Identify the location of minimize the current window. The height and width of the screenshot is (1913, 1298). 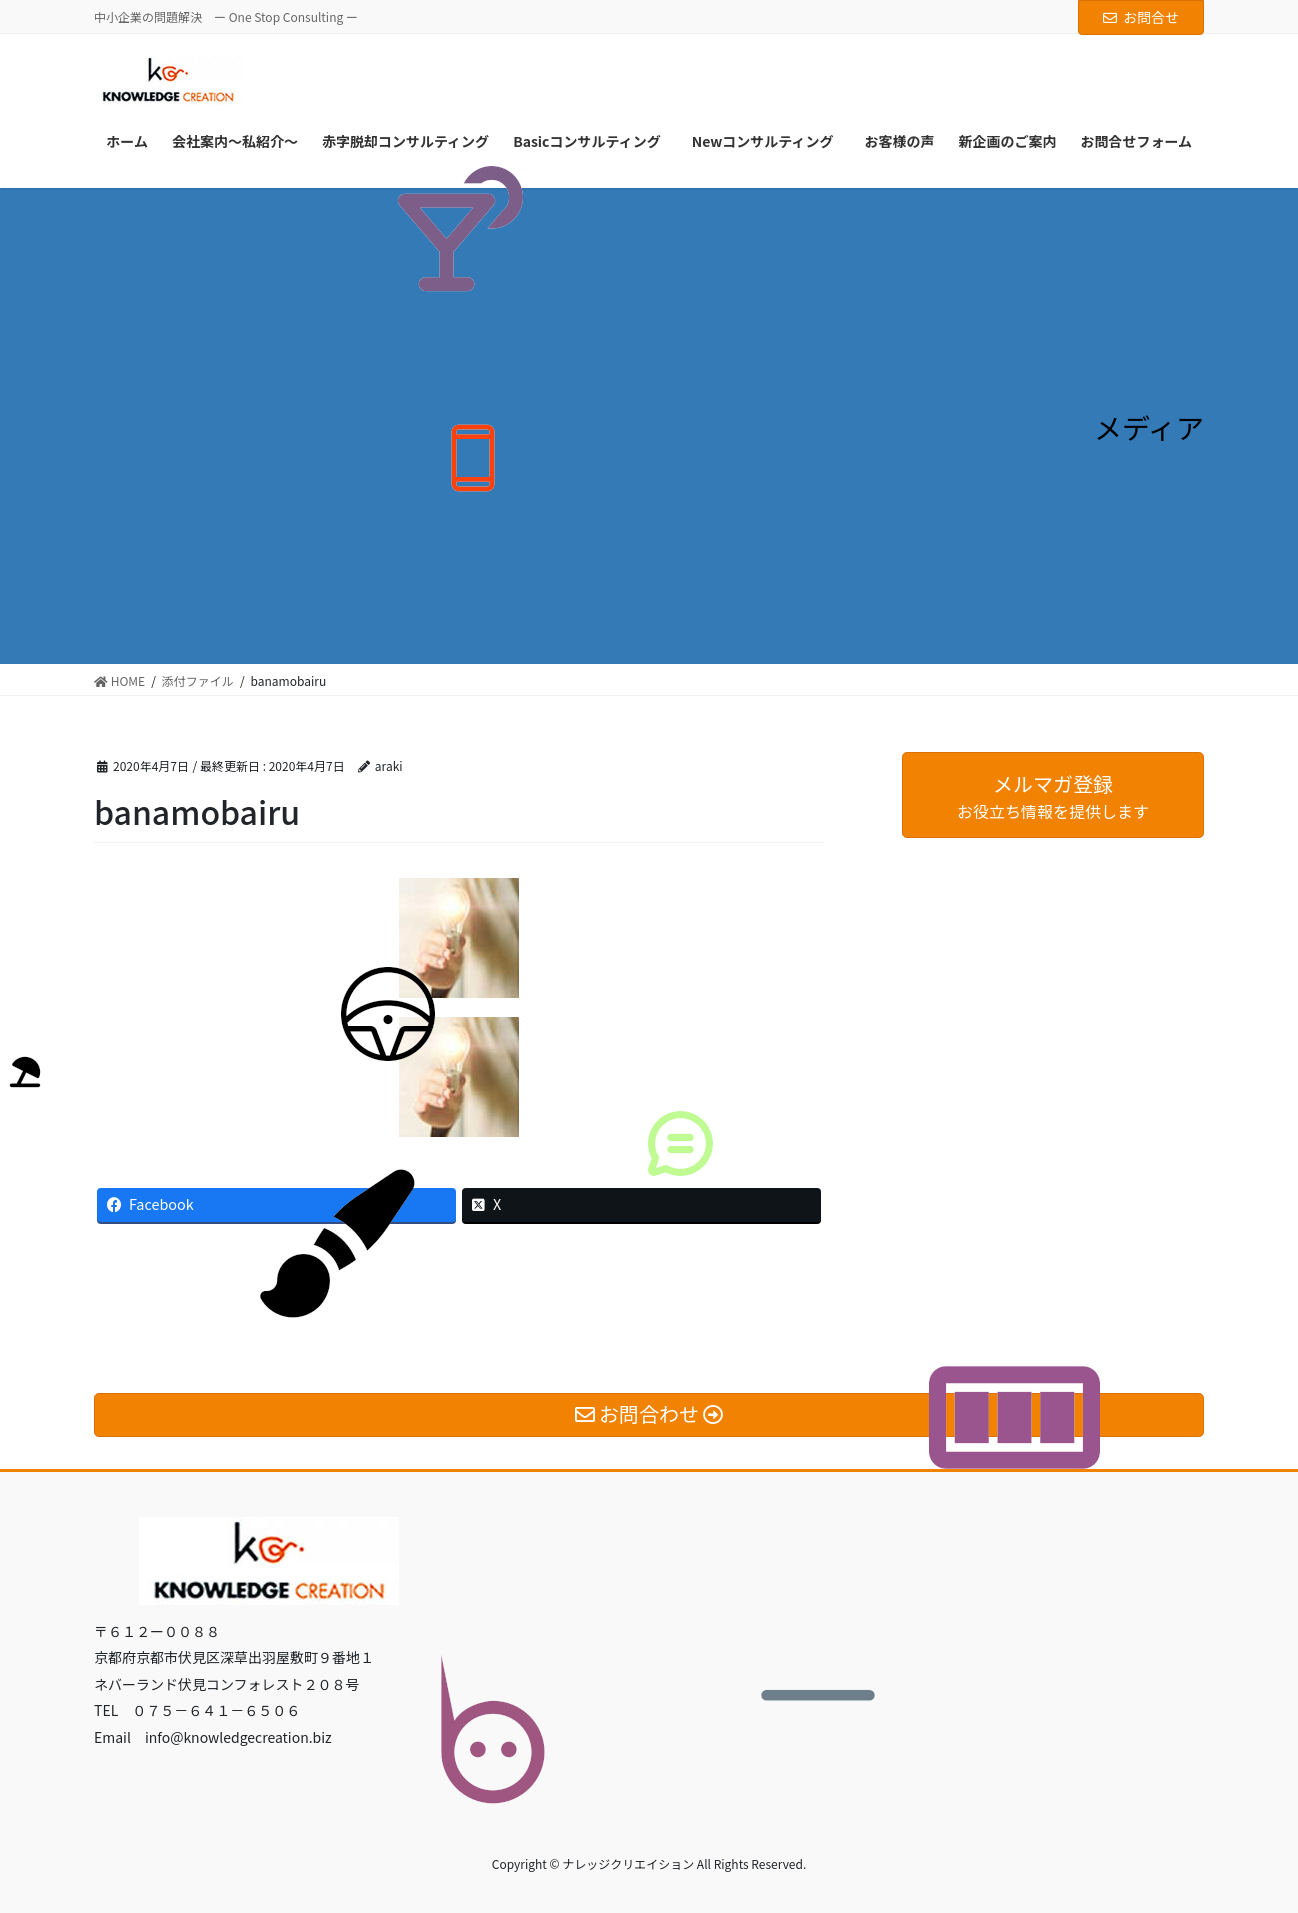
(818, 1658).